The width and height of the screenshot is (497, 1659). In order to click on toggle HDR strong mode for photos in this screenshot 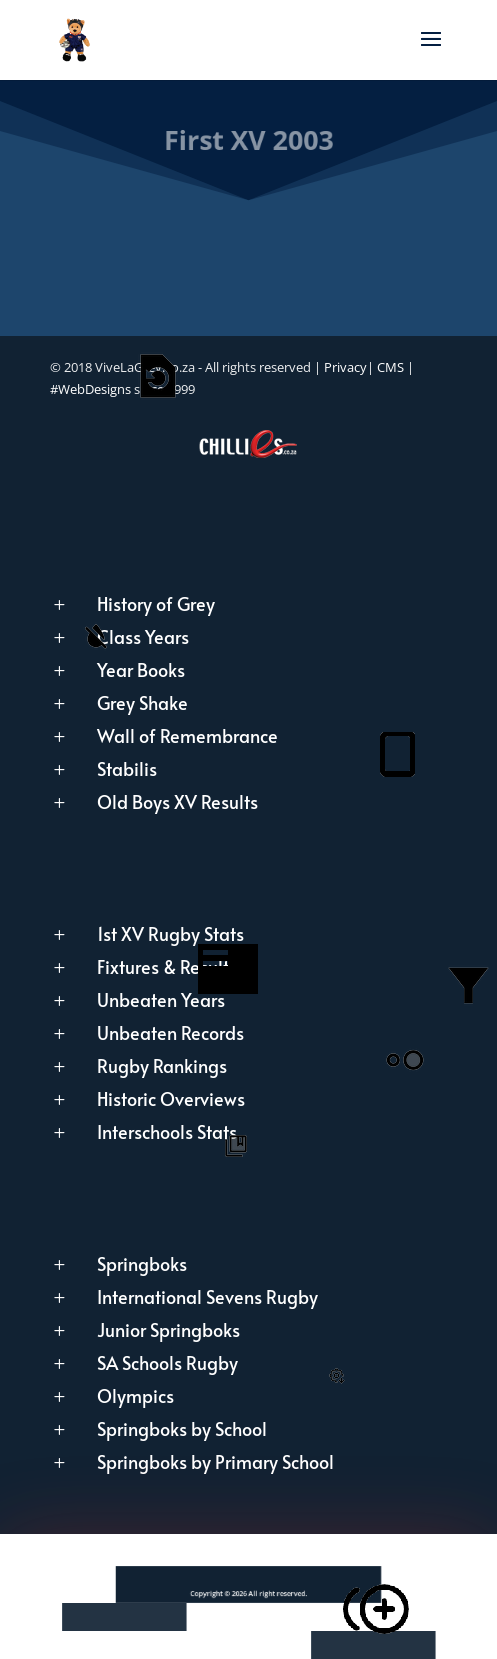, I will do `click(405, 1060)`.